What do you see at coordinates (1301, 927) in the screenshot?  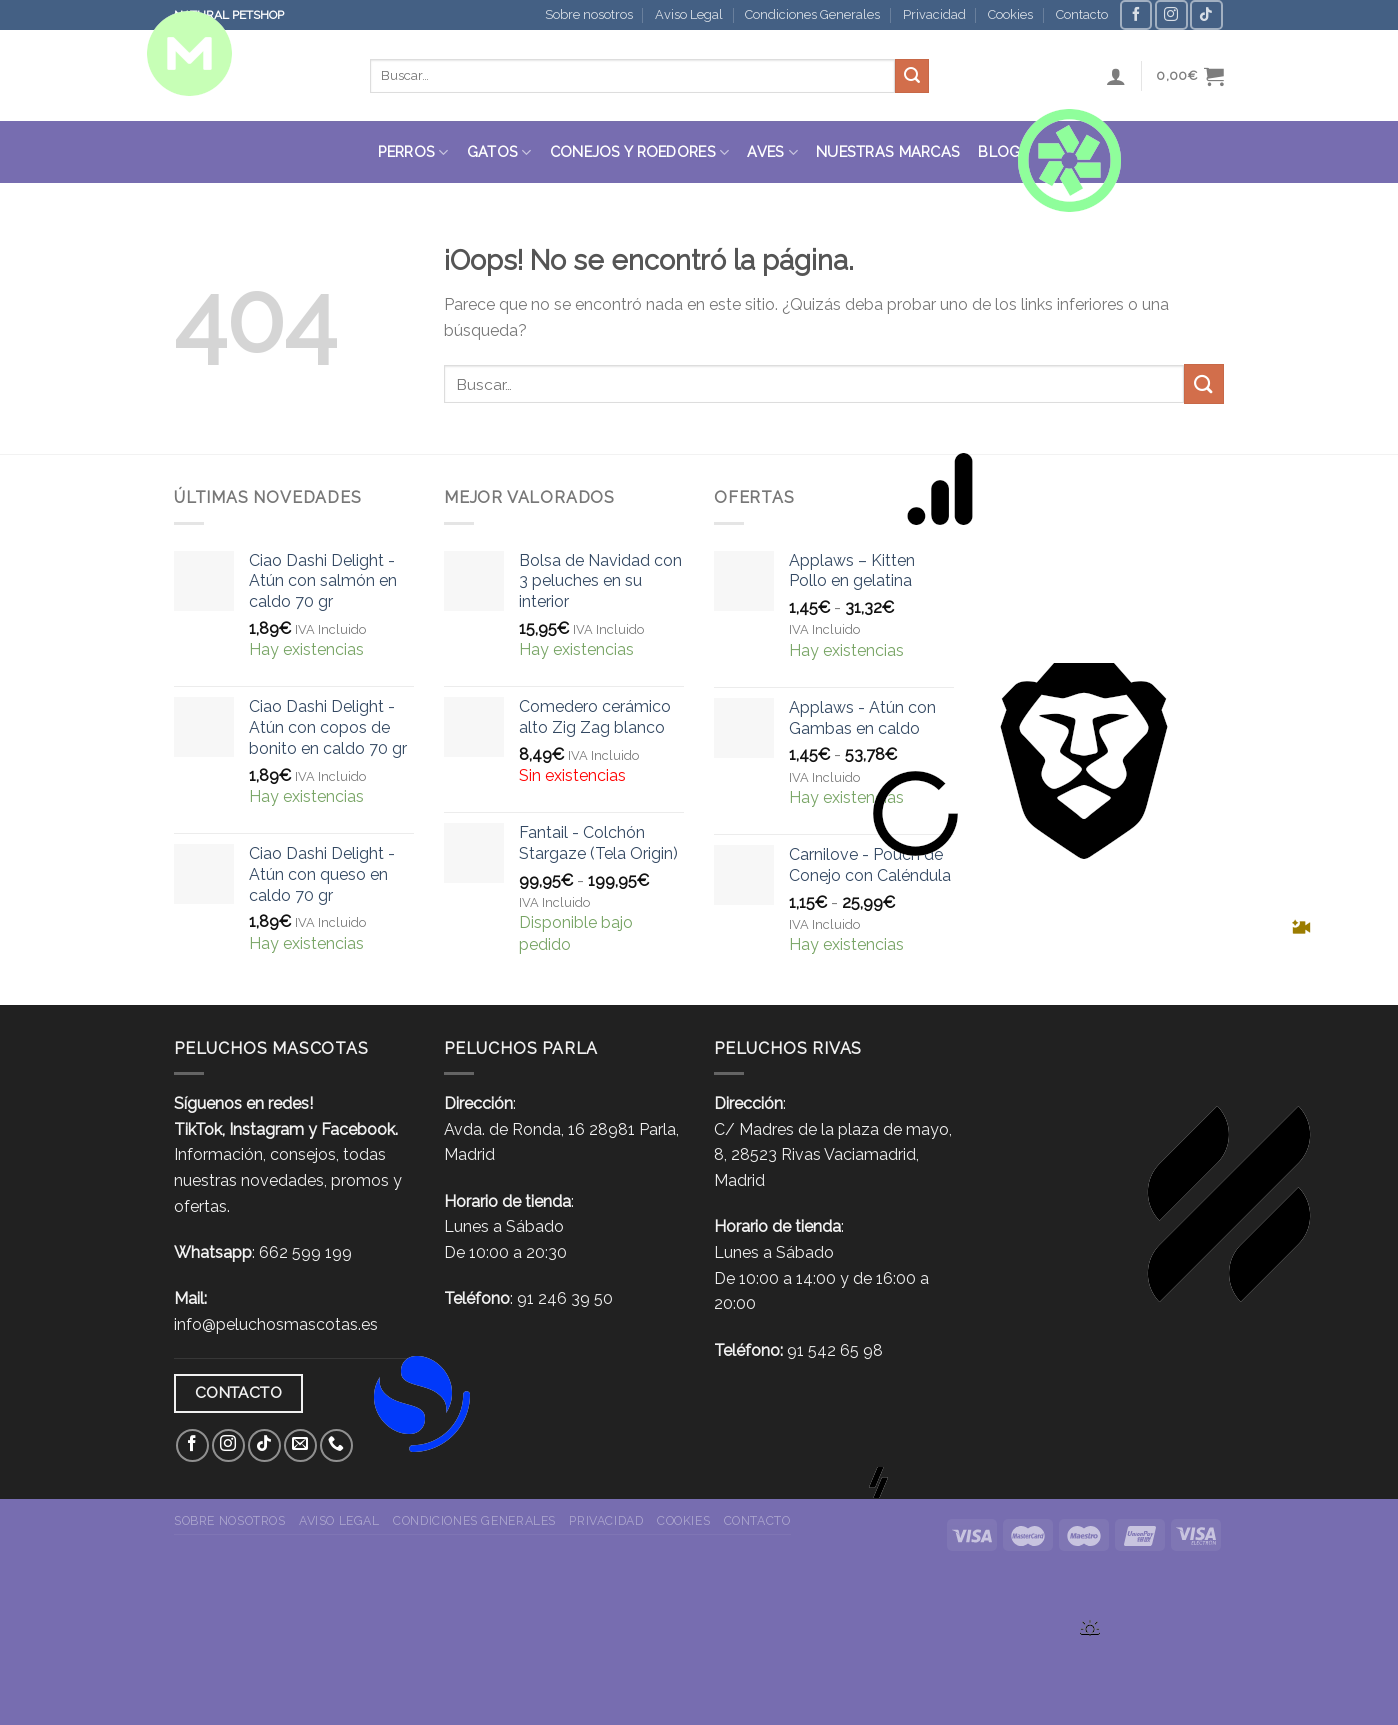 I see `enable AI-powered video features` at bounding box center [1301, 927].